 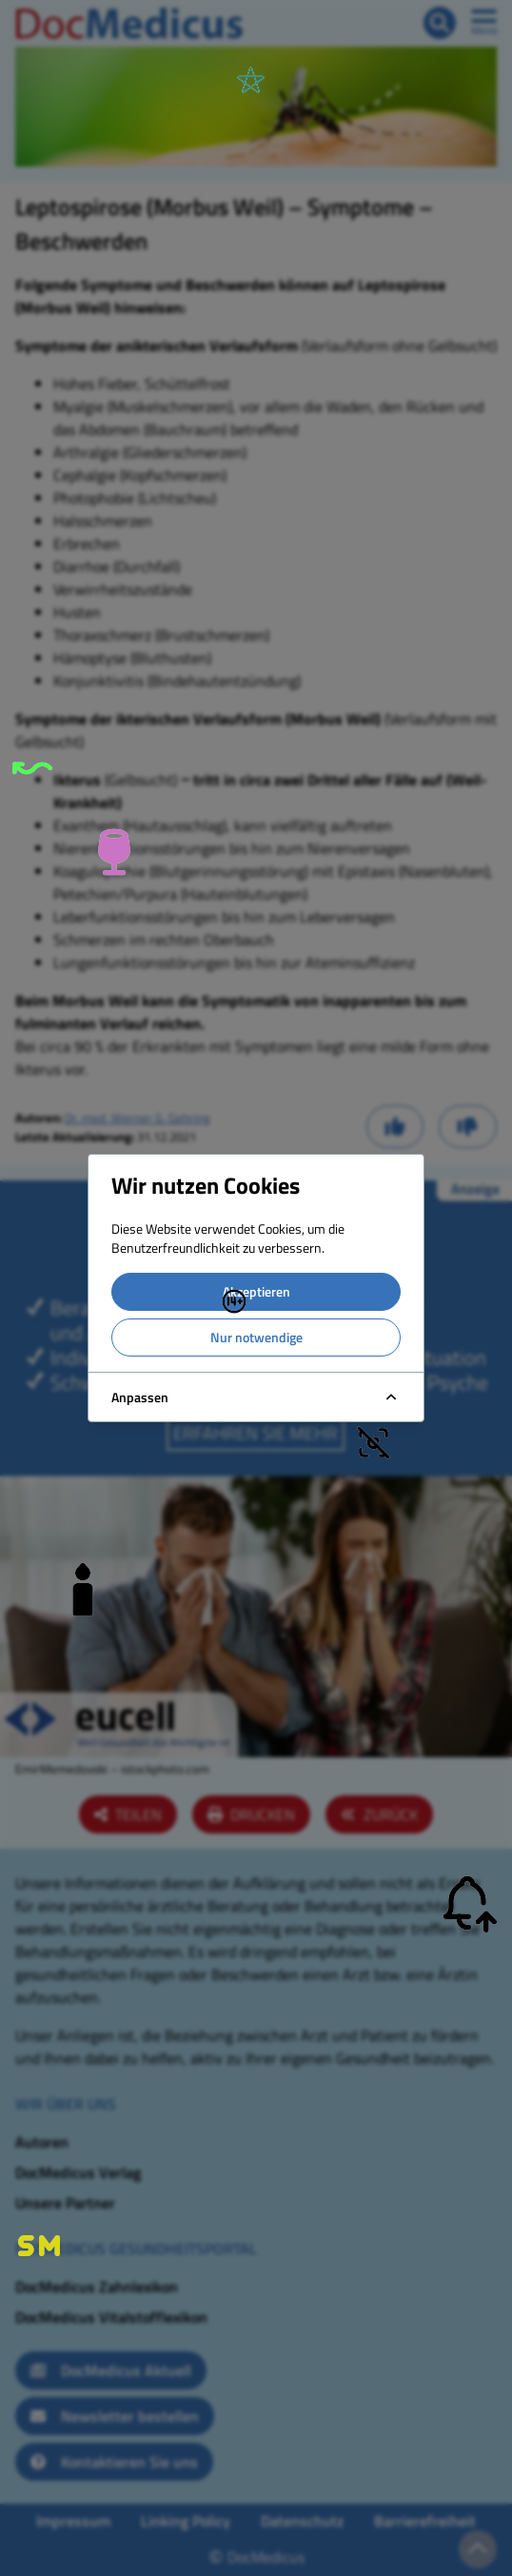 I want to click on view drink or beverage options, so click(x=114, y=852).